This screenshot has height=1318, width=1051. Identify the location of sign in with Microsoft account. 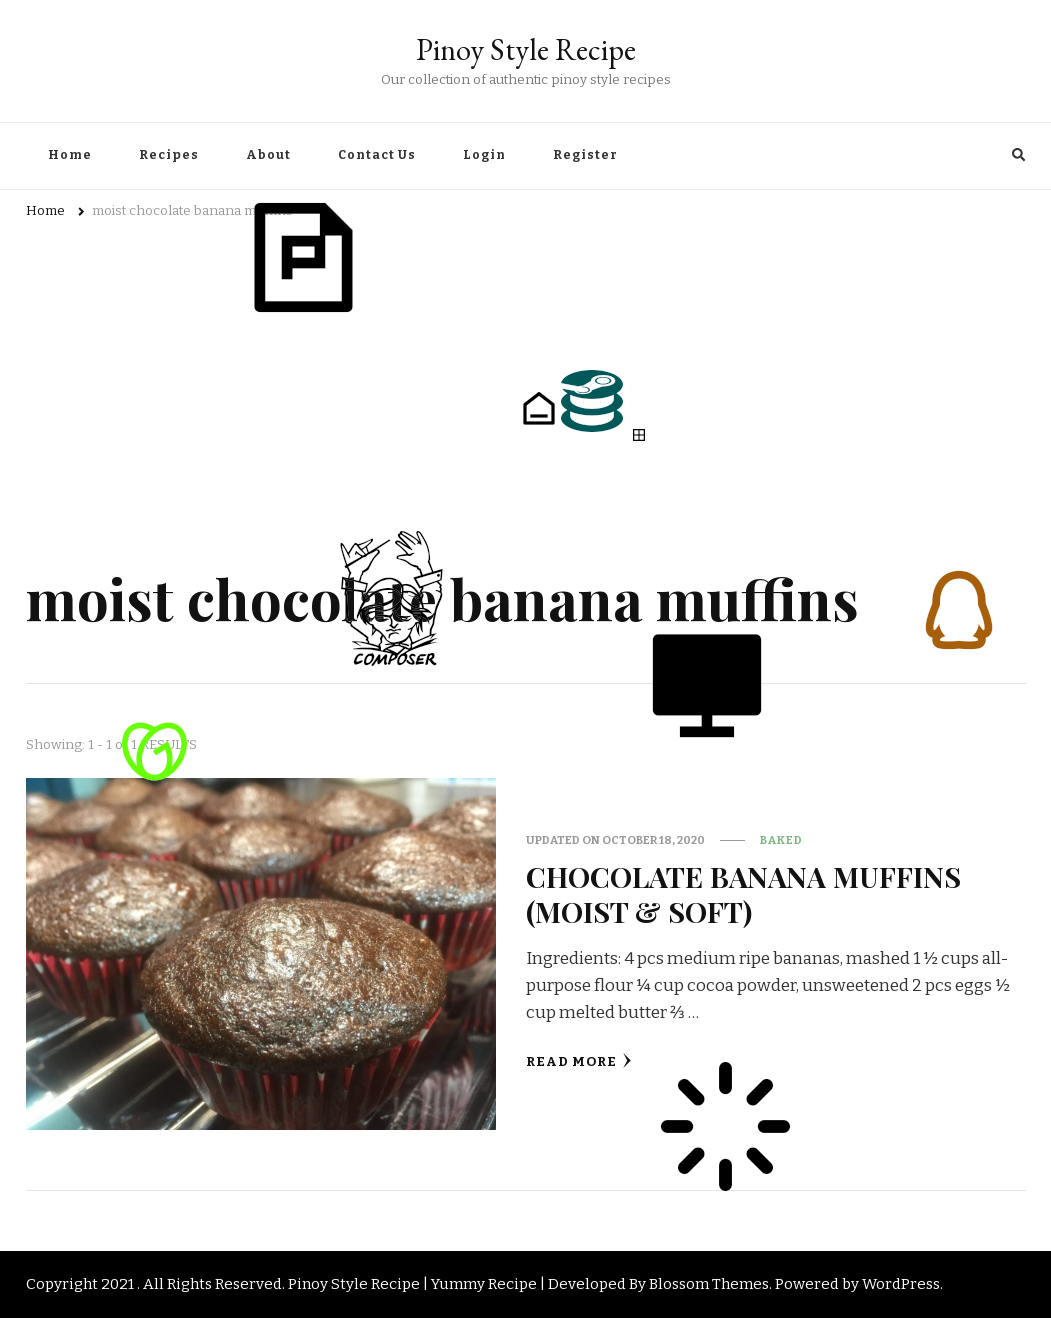
(639, 435).